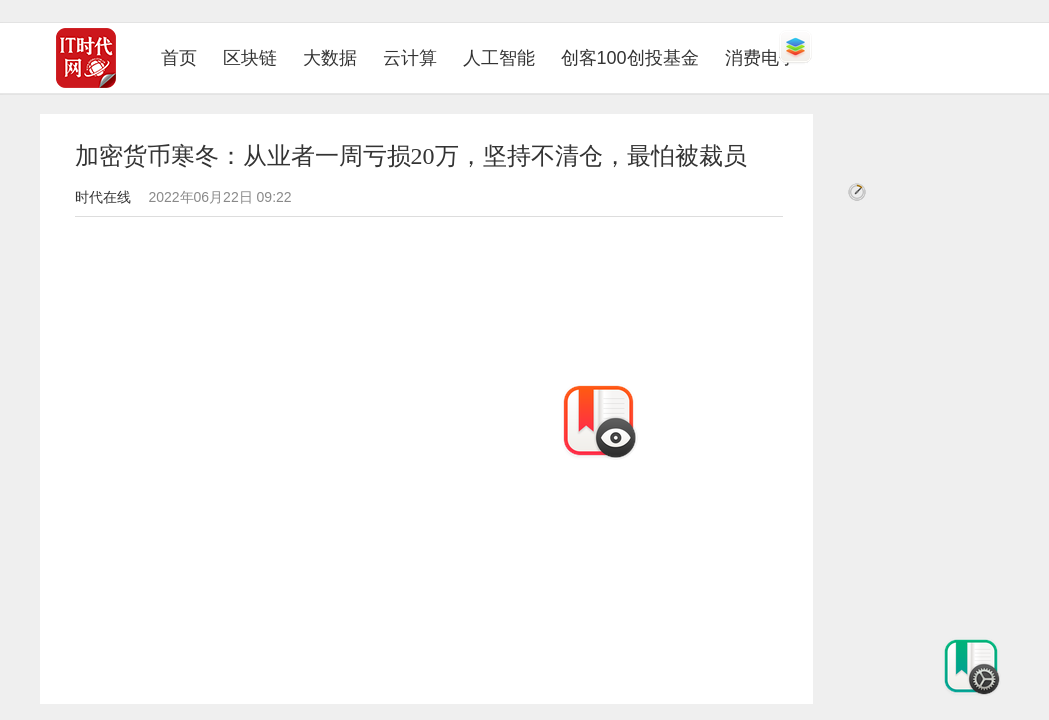  I want to click on open calibre ebook editor, so click(971, 666).